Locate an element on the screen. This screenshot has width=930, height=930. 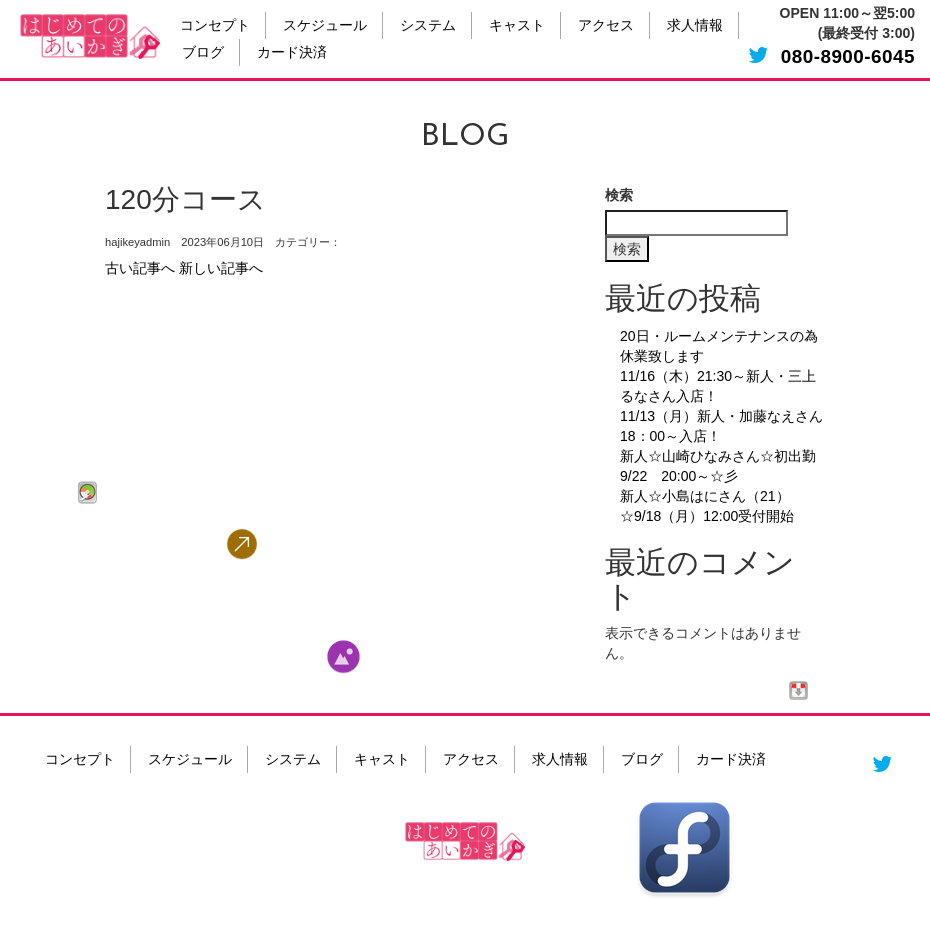
open transmission bittorrent client is located at coordinates (798, 690).